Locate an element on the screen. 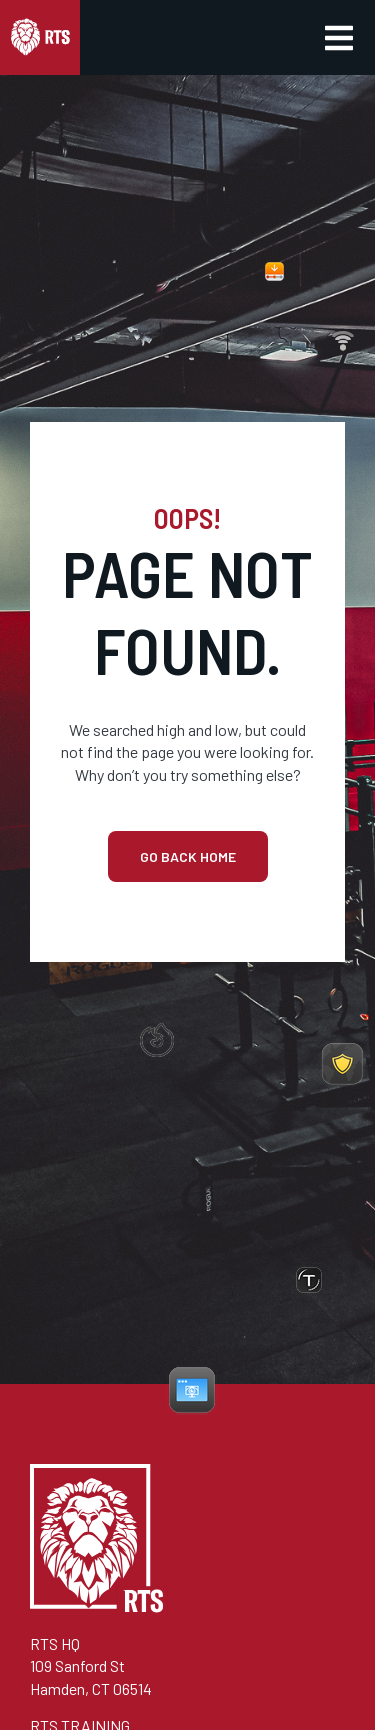 This screenshot has width=375, height=1730. indicates a strong wireless network connection is located at coordinates (343, 340).